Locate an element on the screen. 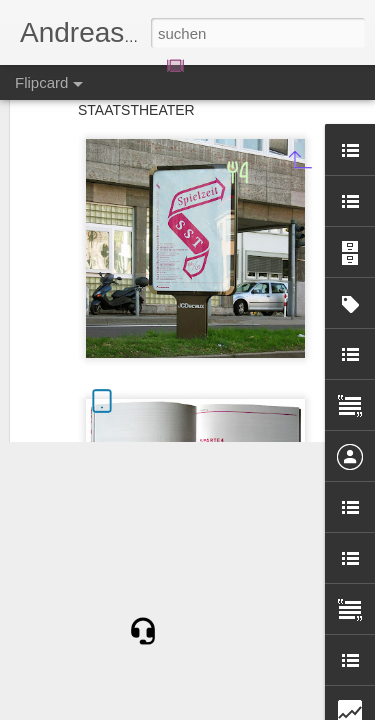  go back and up to previous level is located at coordinates (299, 160).